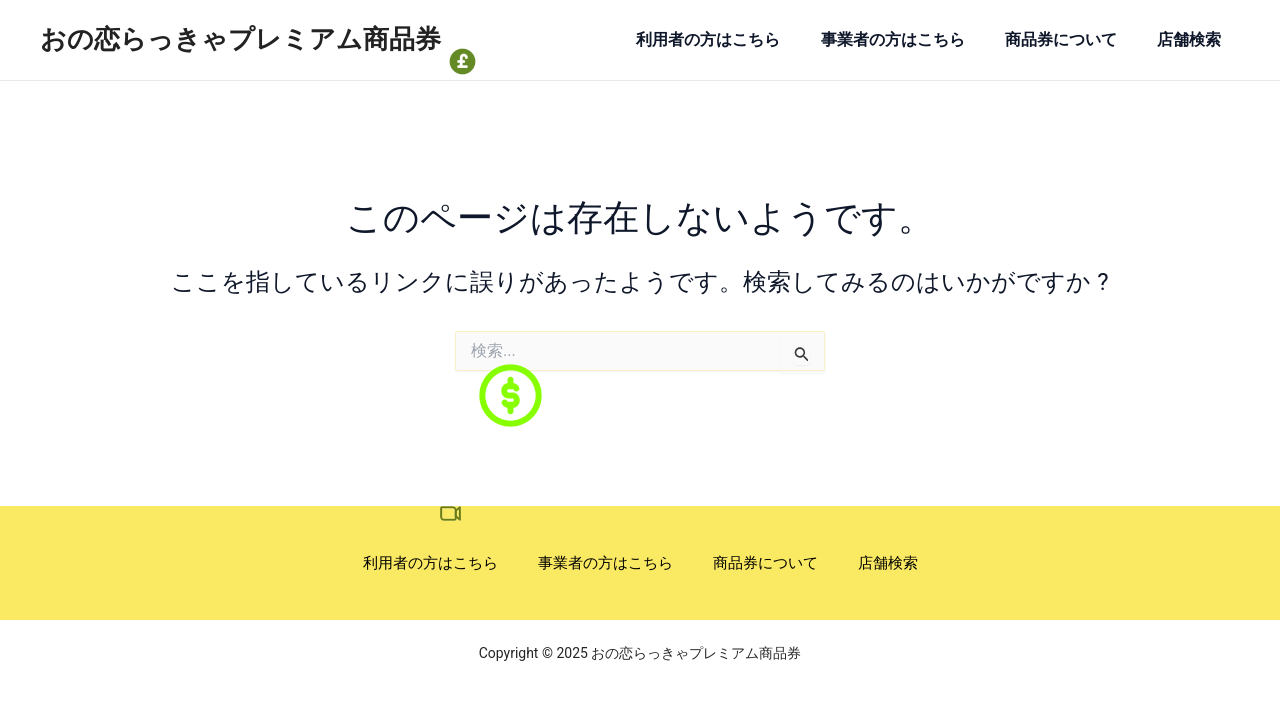  Describe the element at coordinates (510, 395) in the screenshot. I see `indicates a paid or premium feature` at that location.